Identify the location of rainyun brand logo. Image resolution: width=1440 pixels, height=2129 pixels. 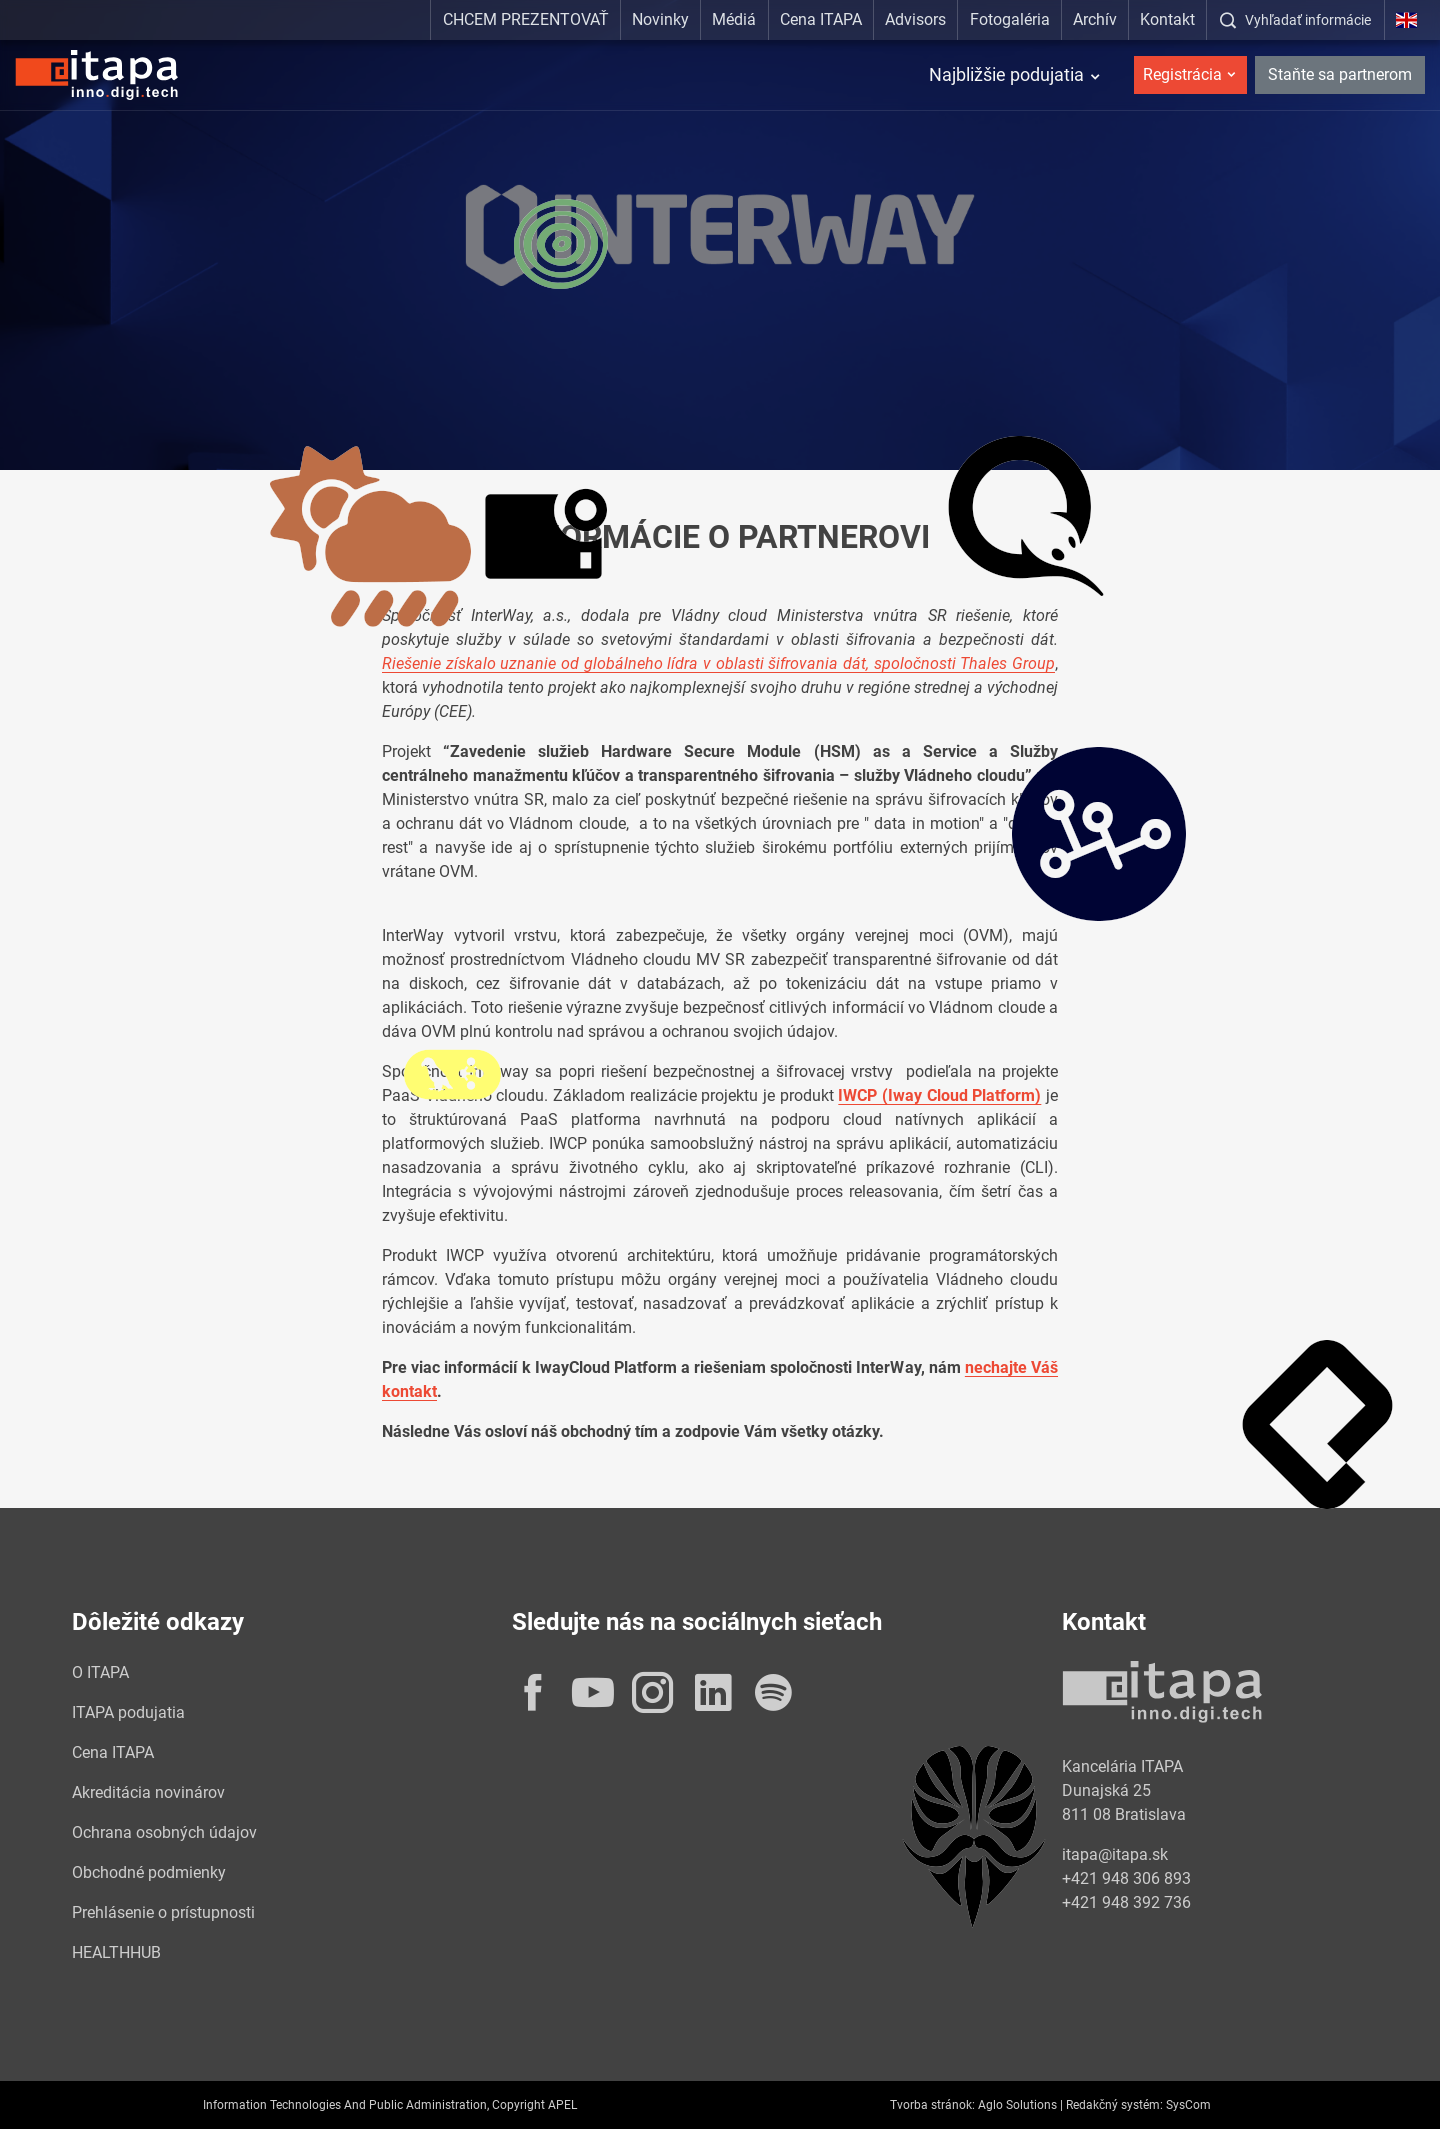
(370, 536).